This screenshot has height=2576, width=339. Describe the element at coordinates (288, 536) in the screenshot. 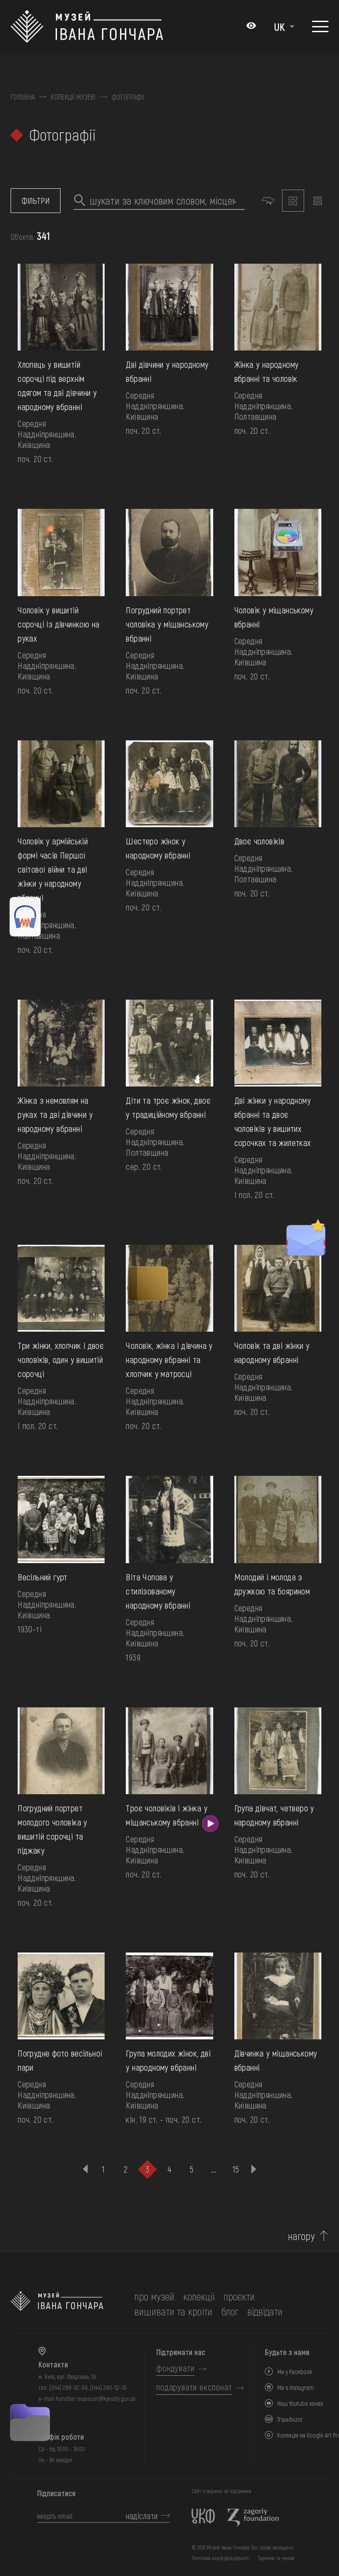

I see `view disk partitions on a multi-partition drive` at that location.